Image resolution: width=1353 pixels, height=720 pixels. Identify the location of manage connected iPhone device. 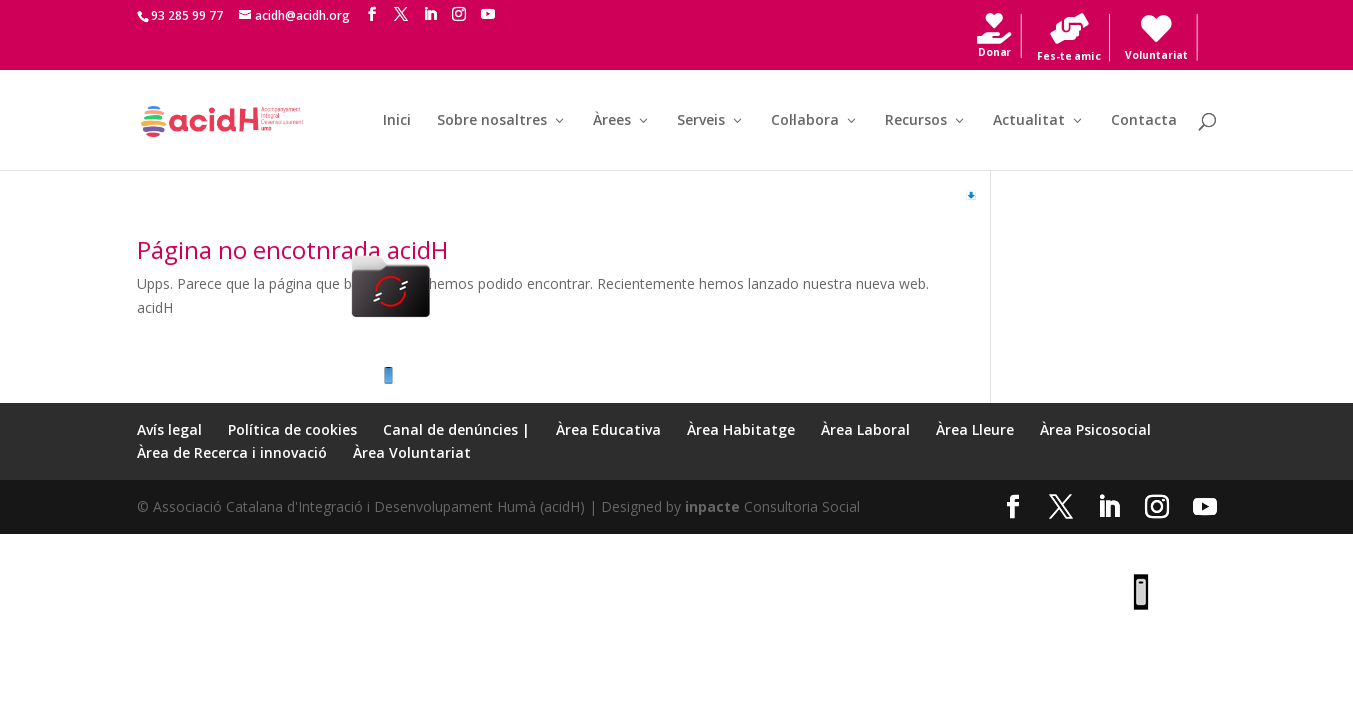
(388, 375).